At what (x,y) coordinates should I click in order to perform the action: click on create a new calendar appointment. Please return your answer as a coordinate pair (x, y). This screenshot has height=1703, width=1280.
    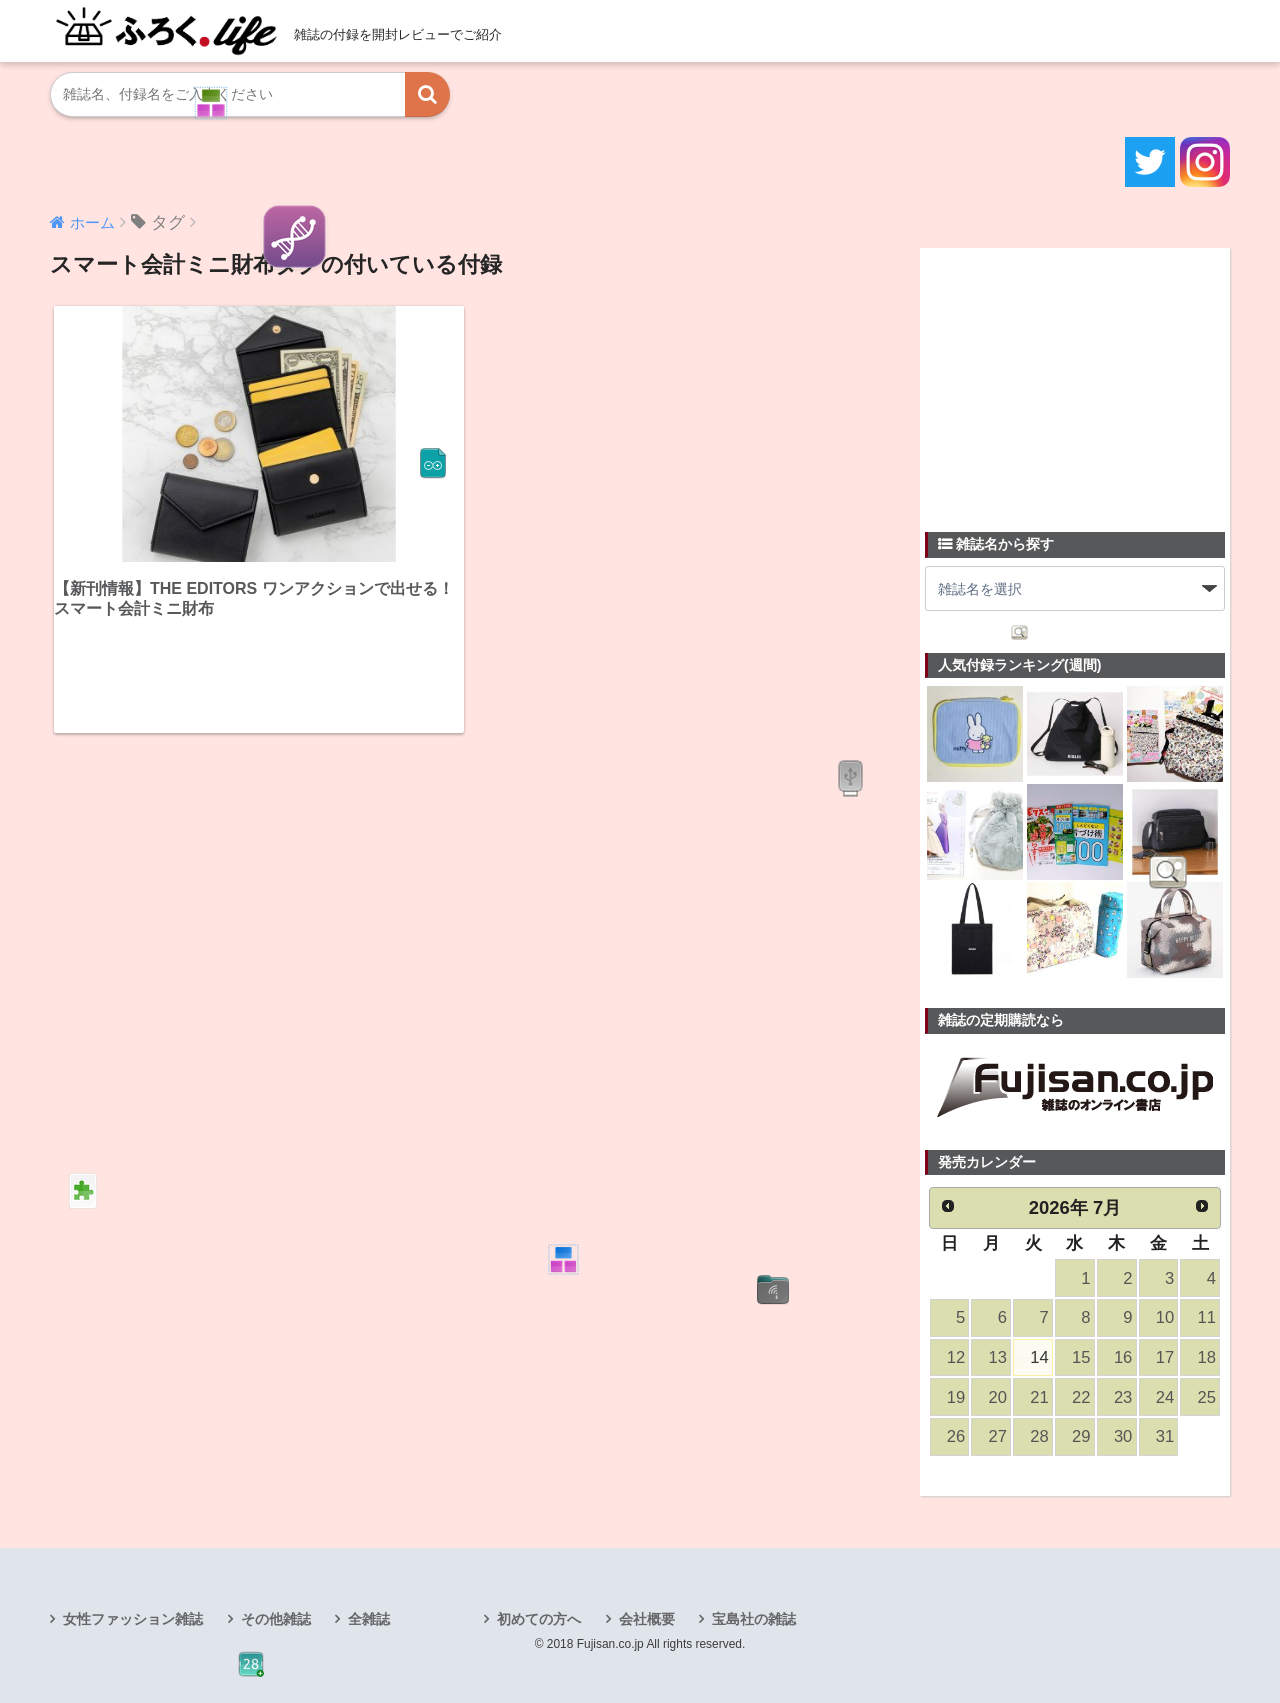
    Looking at the image, I should click on (251, 1664).